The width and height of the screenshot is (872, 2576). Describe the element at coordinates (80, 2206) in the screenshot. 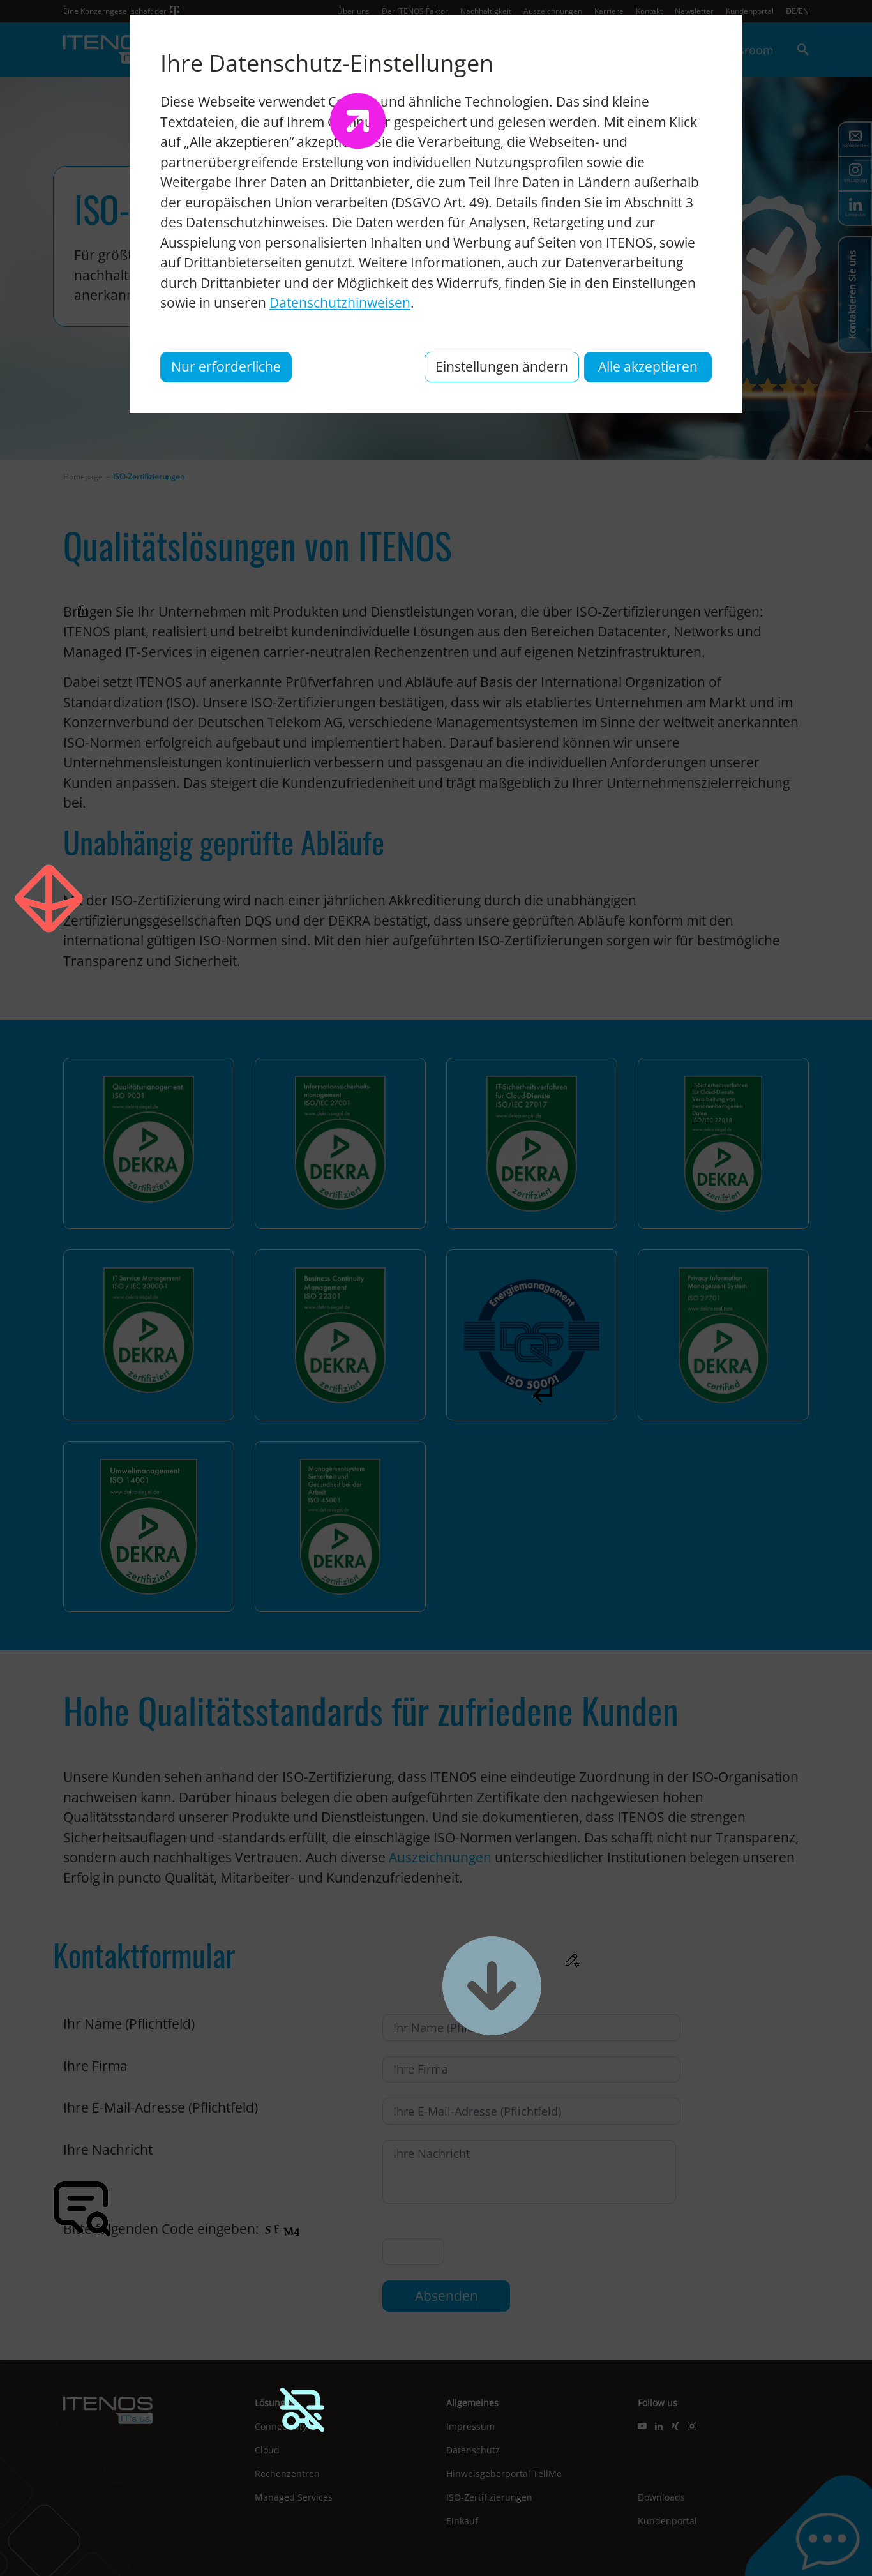

I see `search through your messages` at that location.